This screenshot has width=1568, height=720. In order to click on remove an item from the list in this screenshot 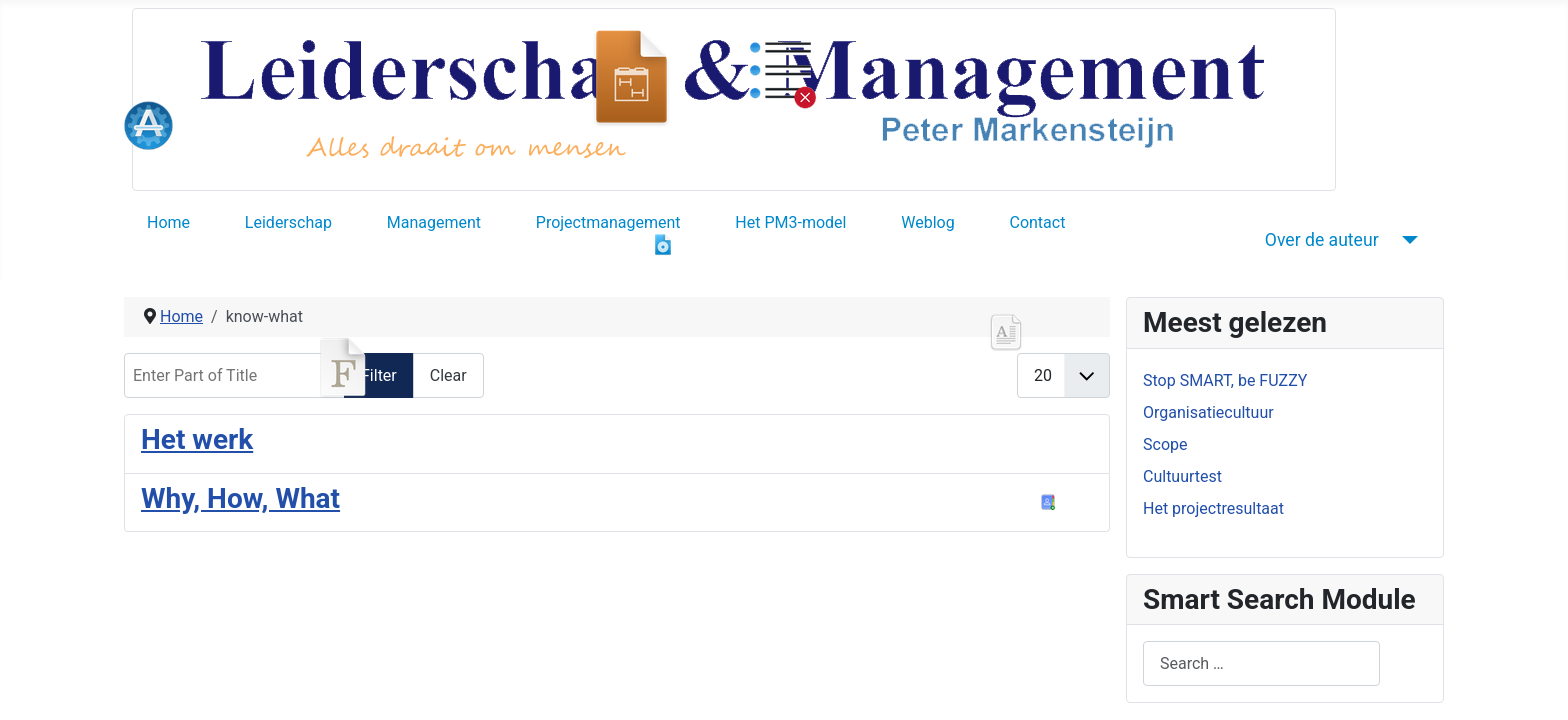, I will do `click(780, 71)`.